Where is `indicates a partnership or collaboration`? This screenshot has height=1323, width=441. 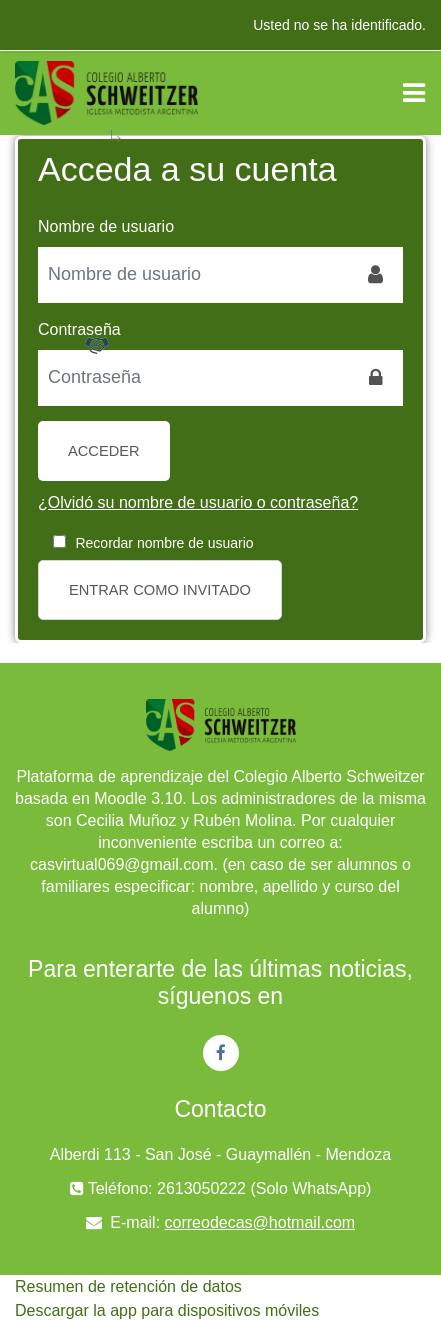 indicates a partnership or collaboration is located at coordinates (97, 345).